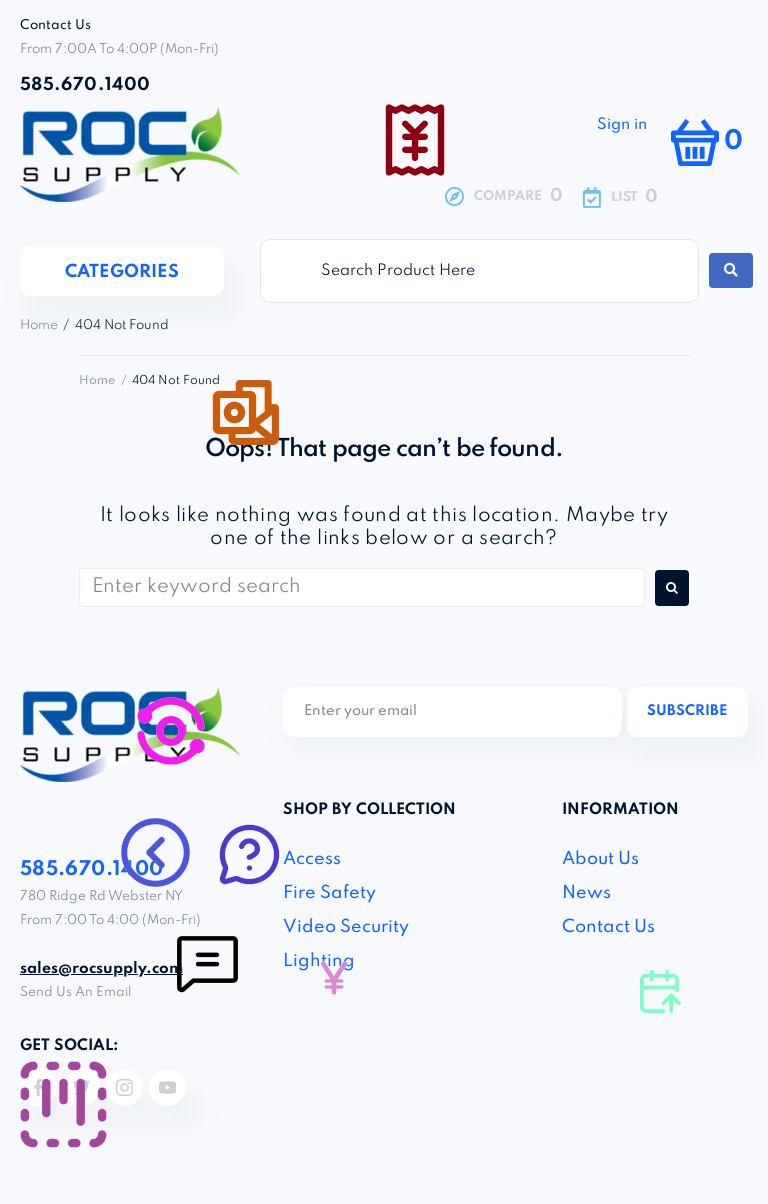 This screenshot has width=768, height=1204. I want to click on view receipt or transaction in Japanese yen, so click(415, 140).